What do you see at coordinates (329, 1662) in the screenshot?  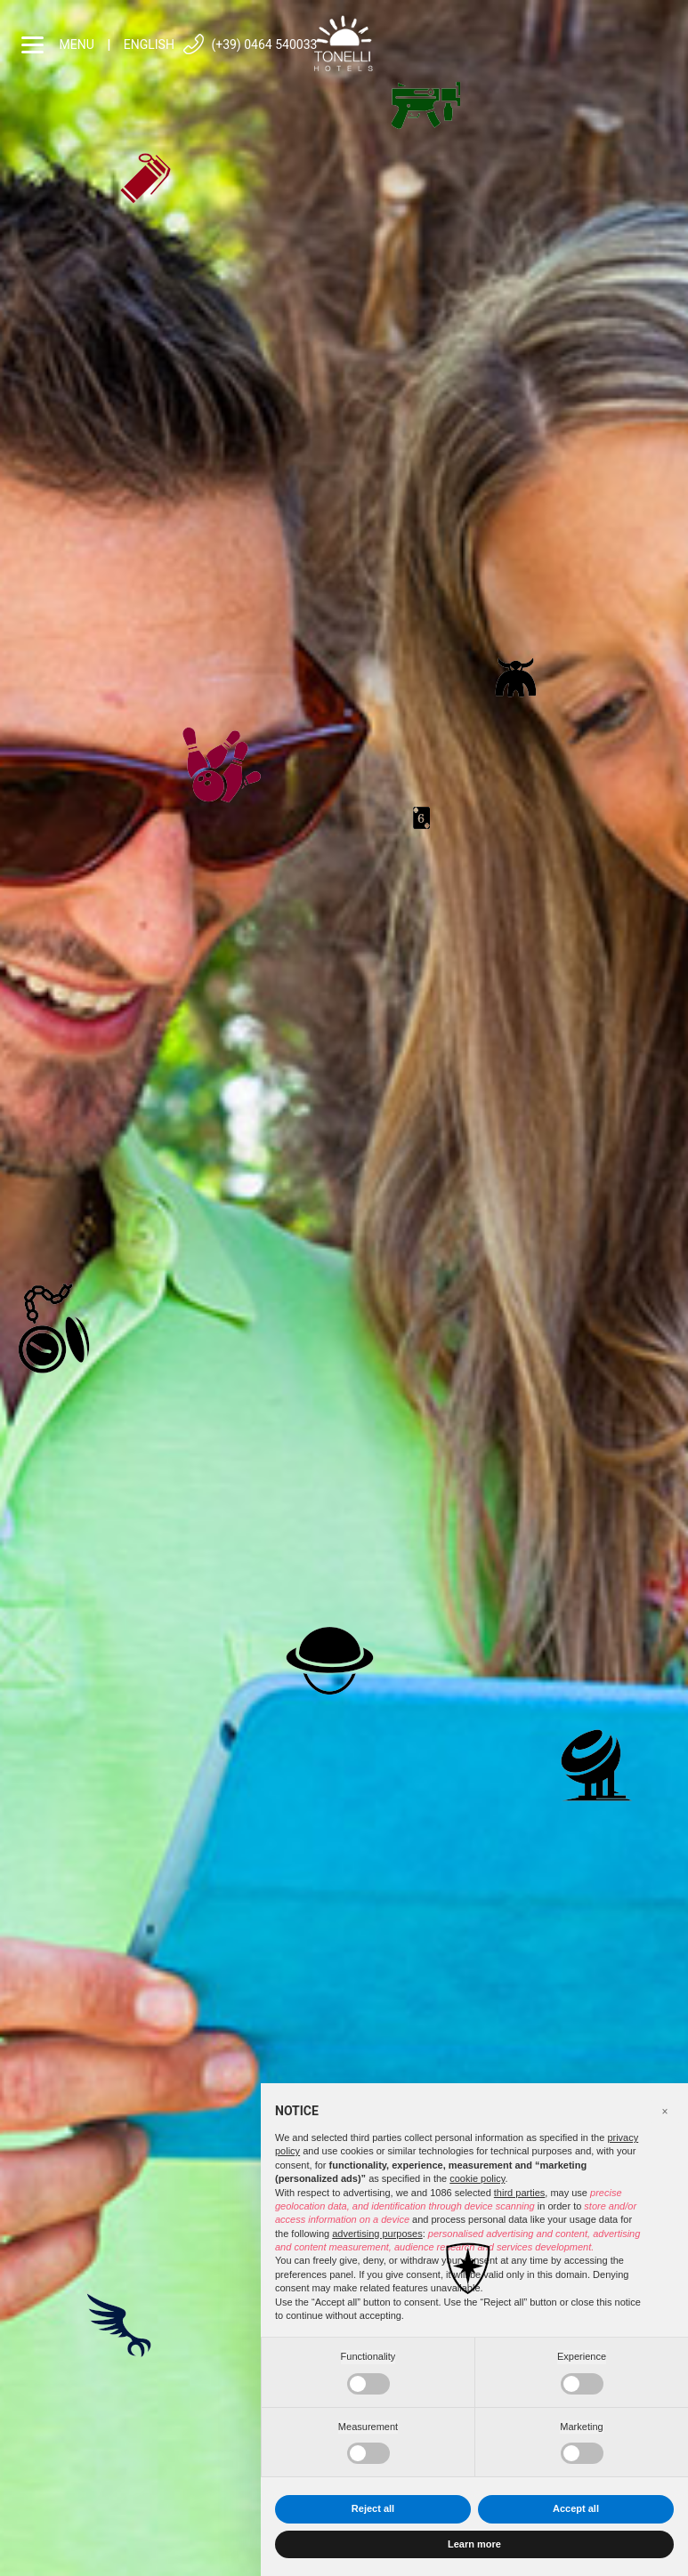 I see `select military or soldier class` at bounding box center [329, 1662].